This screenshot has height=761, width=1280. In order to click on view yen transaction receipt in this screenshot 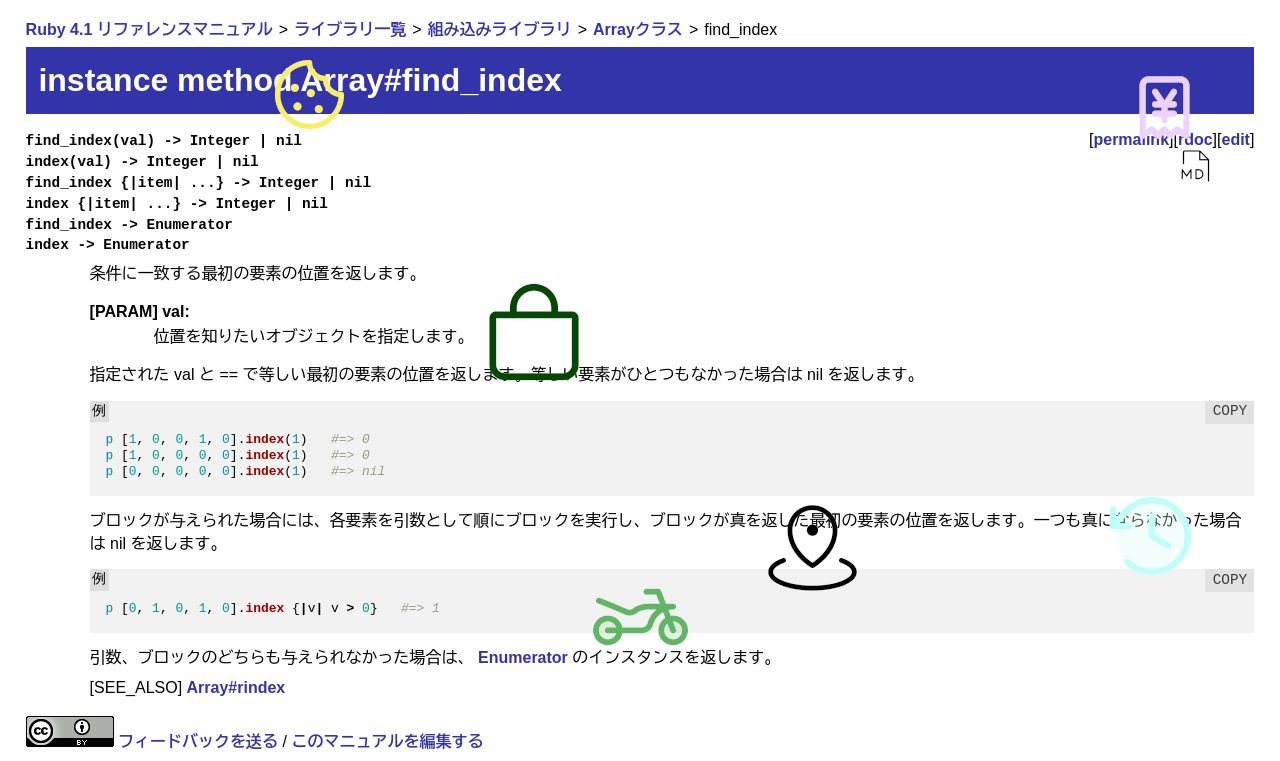, I will do `click(1164, 107)`.